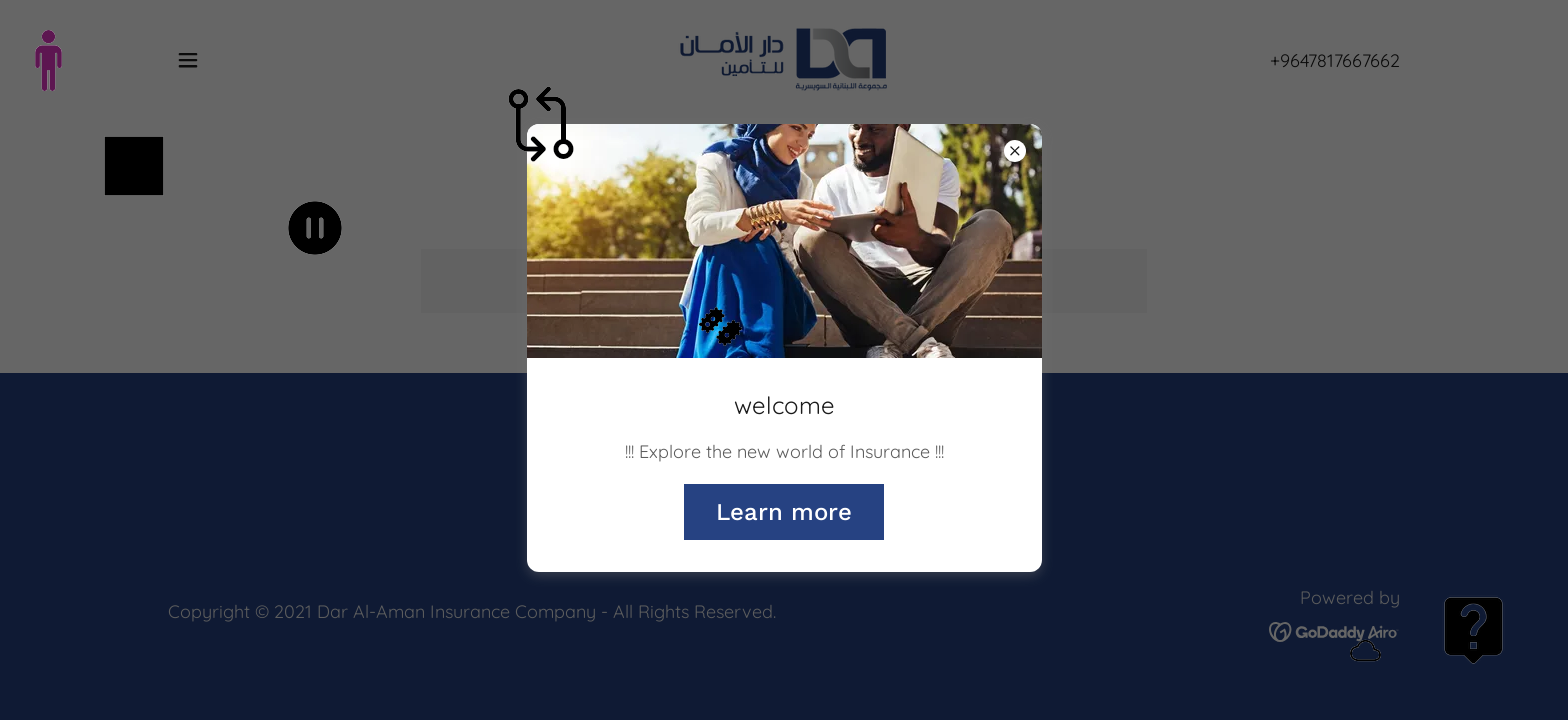 This screenshot has width=1568, height=720. I want to click on pause media playback, so click(315, 228).